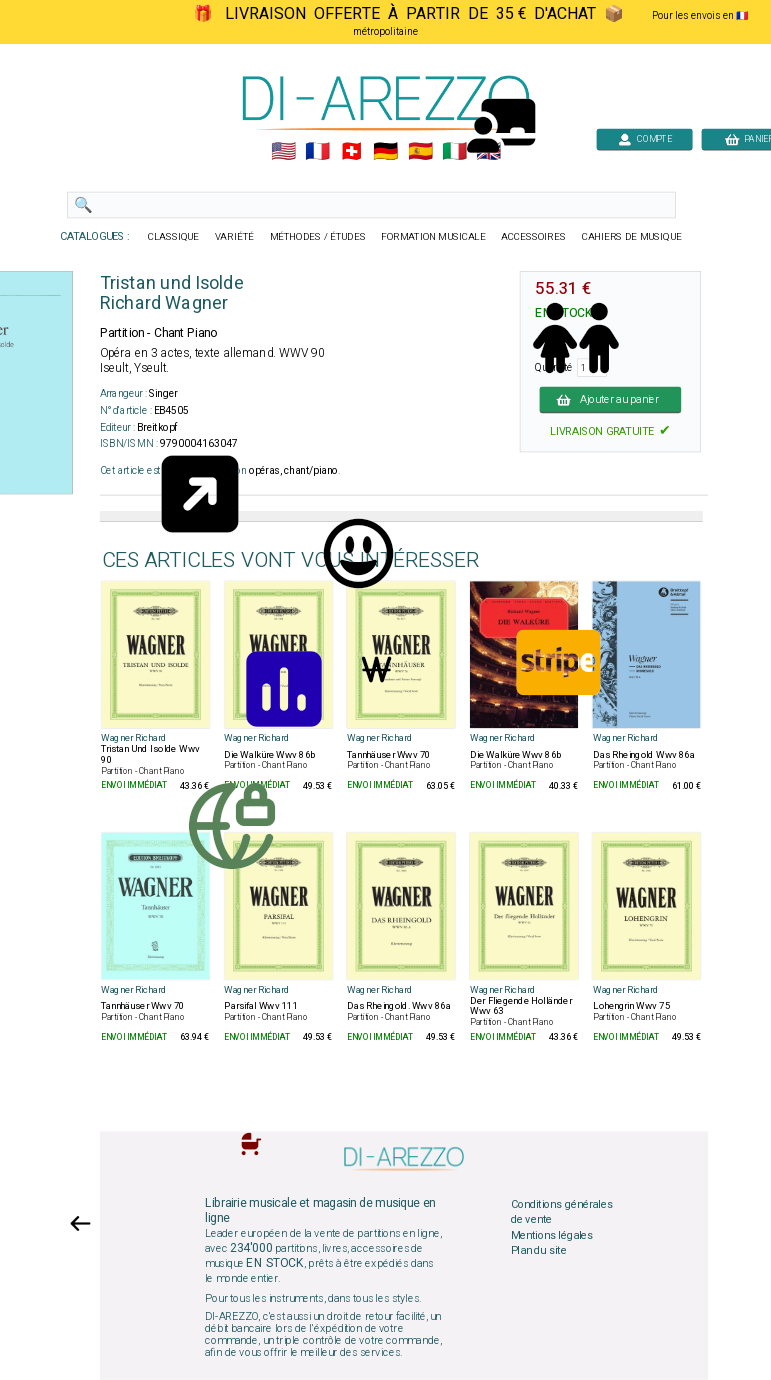  I want to click on indicates child-friendly or family content, so click(577, 338).